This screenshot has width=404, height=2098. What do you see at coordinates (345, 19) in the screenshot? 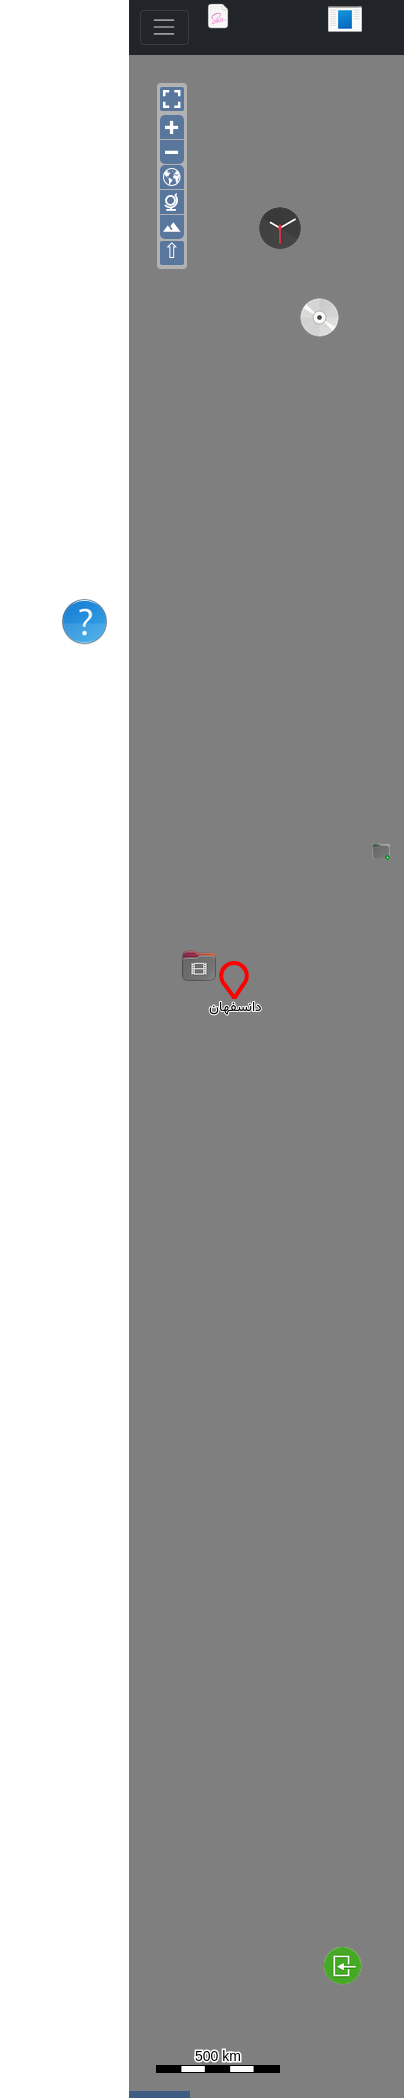
I see `open a program or application window` at bounding box center [345, 19].